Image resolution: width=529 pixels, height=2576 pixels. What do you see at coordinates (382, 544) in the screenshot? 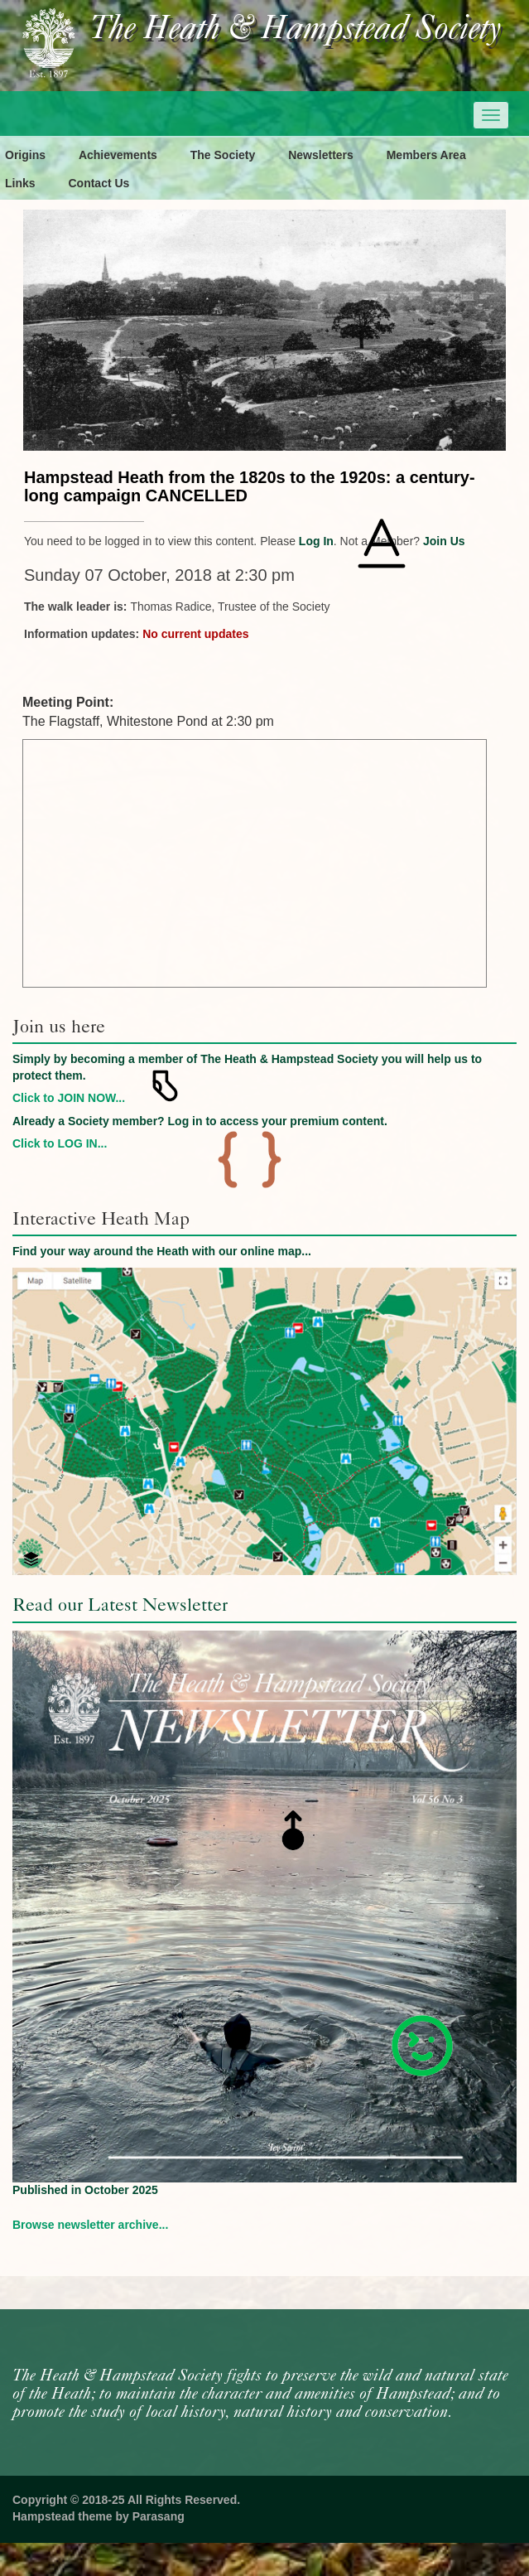
I see `underline selected text` at bounding box center [382, 544].